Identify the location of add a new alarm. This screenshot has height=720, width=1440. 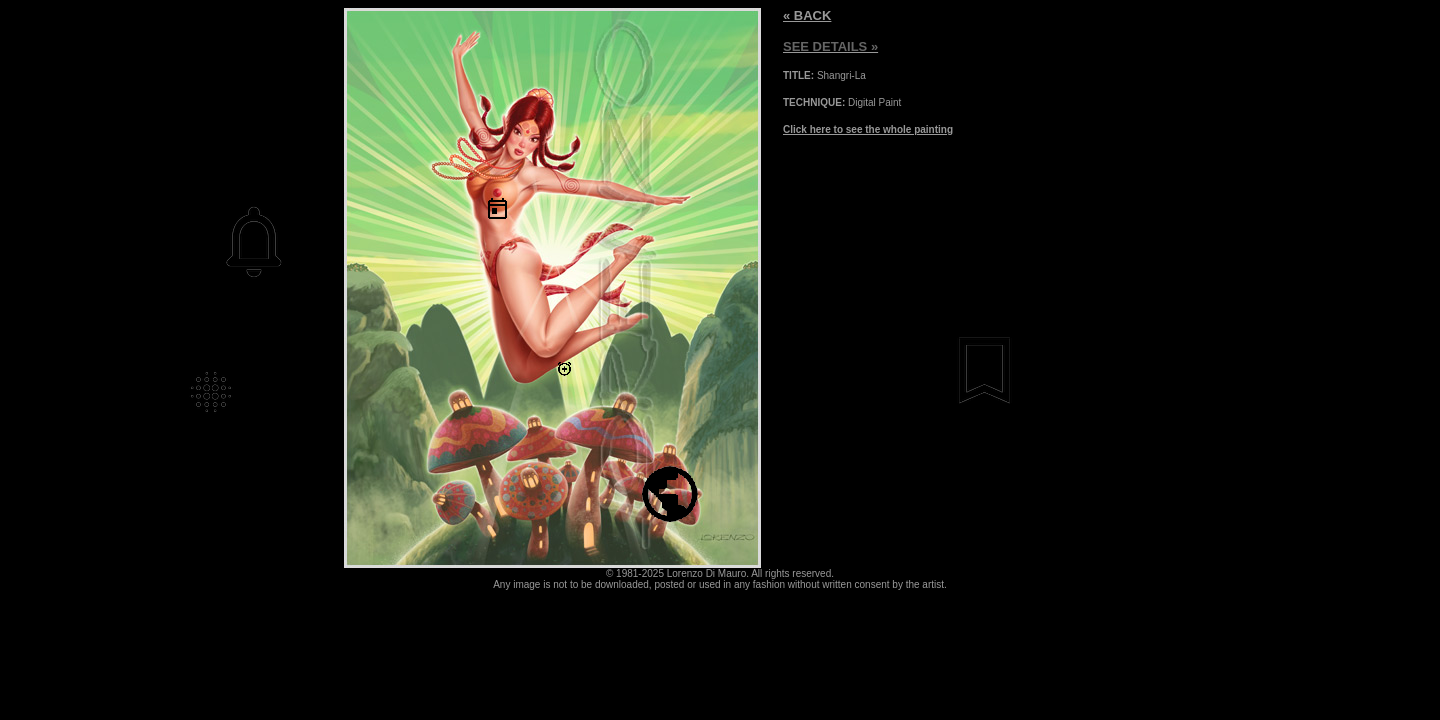
(564, 368).